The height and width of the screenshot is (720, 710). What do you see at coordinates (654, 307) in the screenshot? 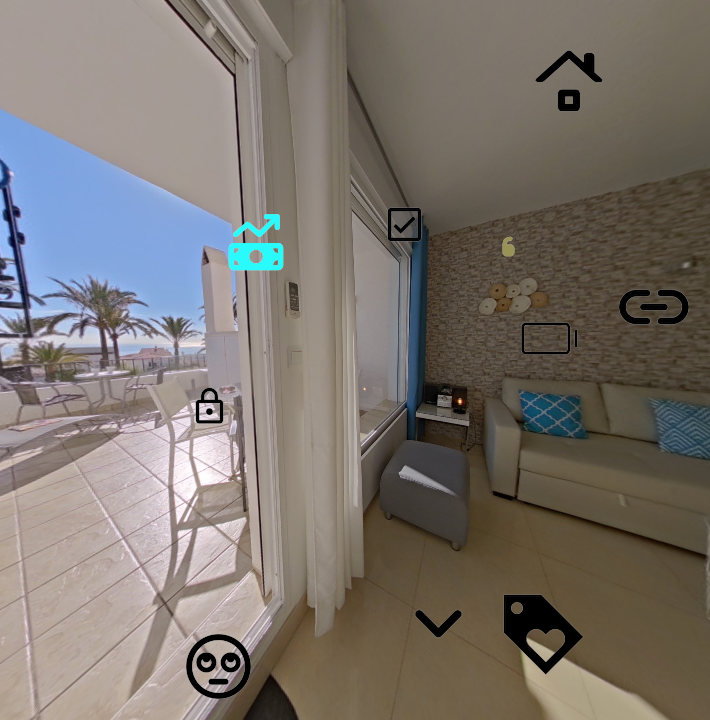
I see `copy or share a link` at bounding box center [654, 307].